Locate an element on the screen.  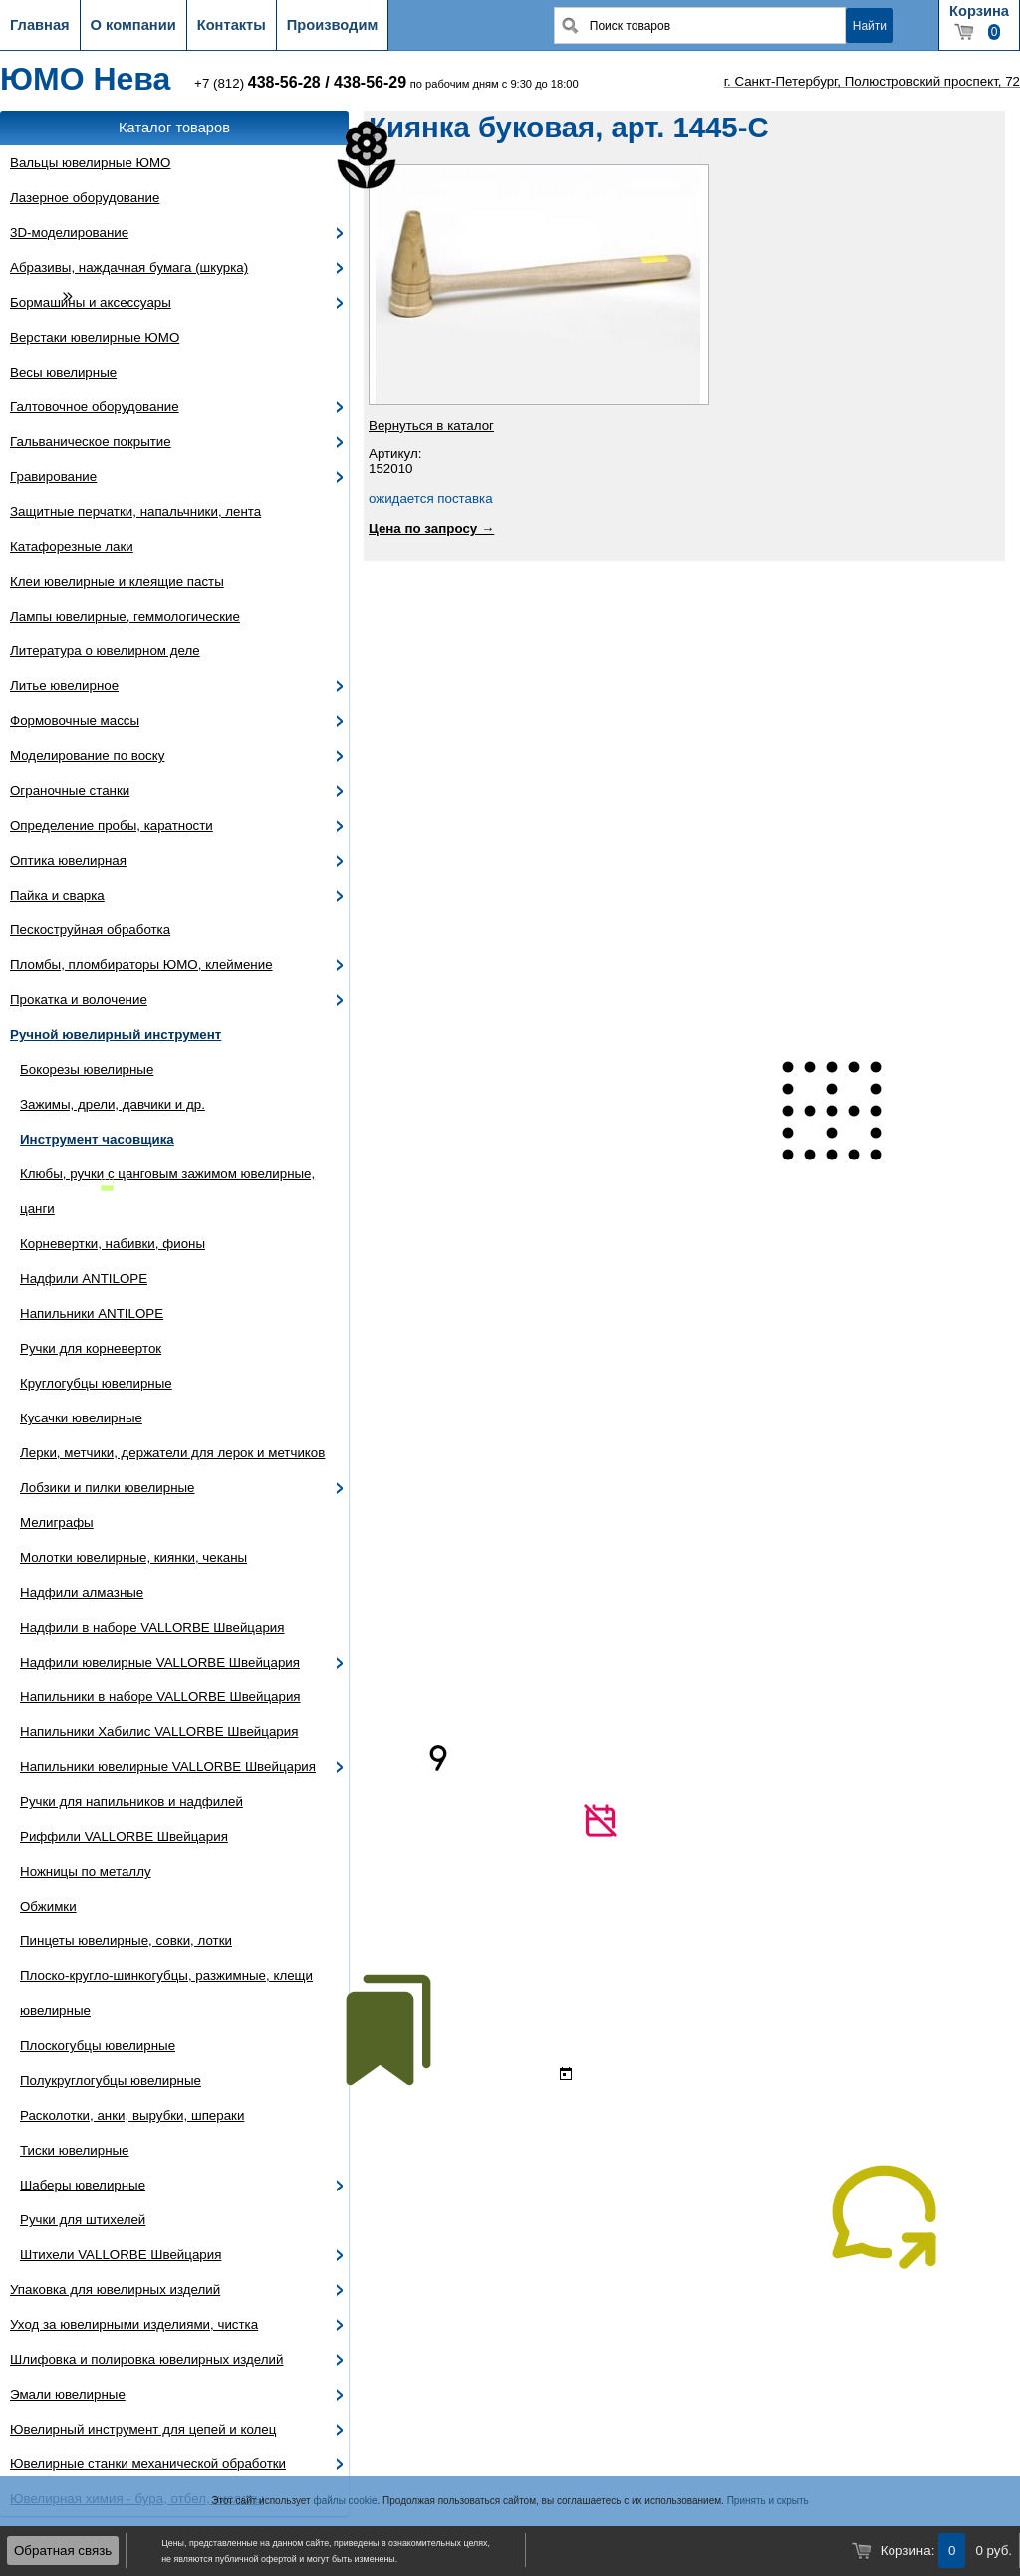
find nearby florists or flower shops is located at coordinates (367, 156).